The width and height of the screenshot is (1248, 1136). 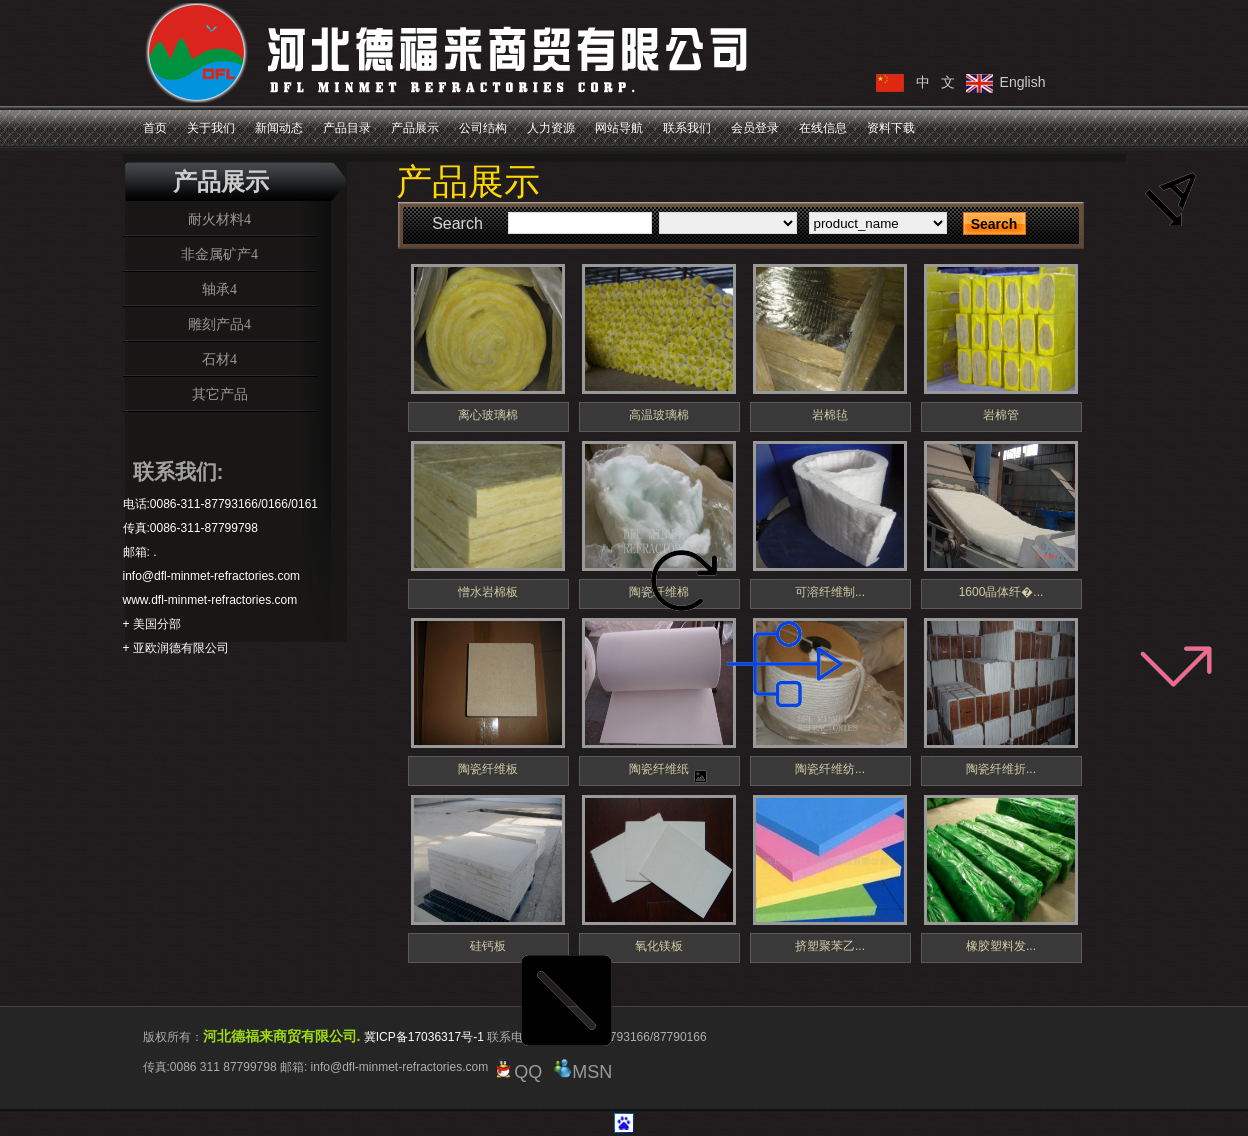 What do you see at coordinates (681, 580) in the screenshot?
I see `refresh or reload content` at bounding box center [681, 580].